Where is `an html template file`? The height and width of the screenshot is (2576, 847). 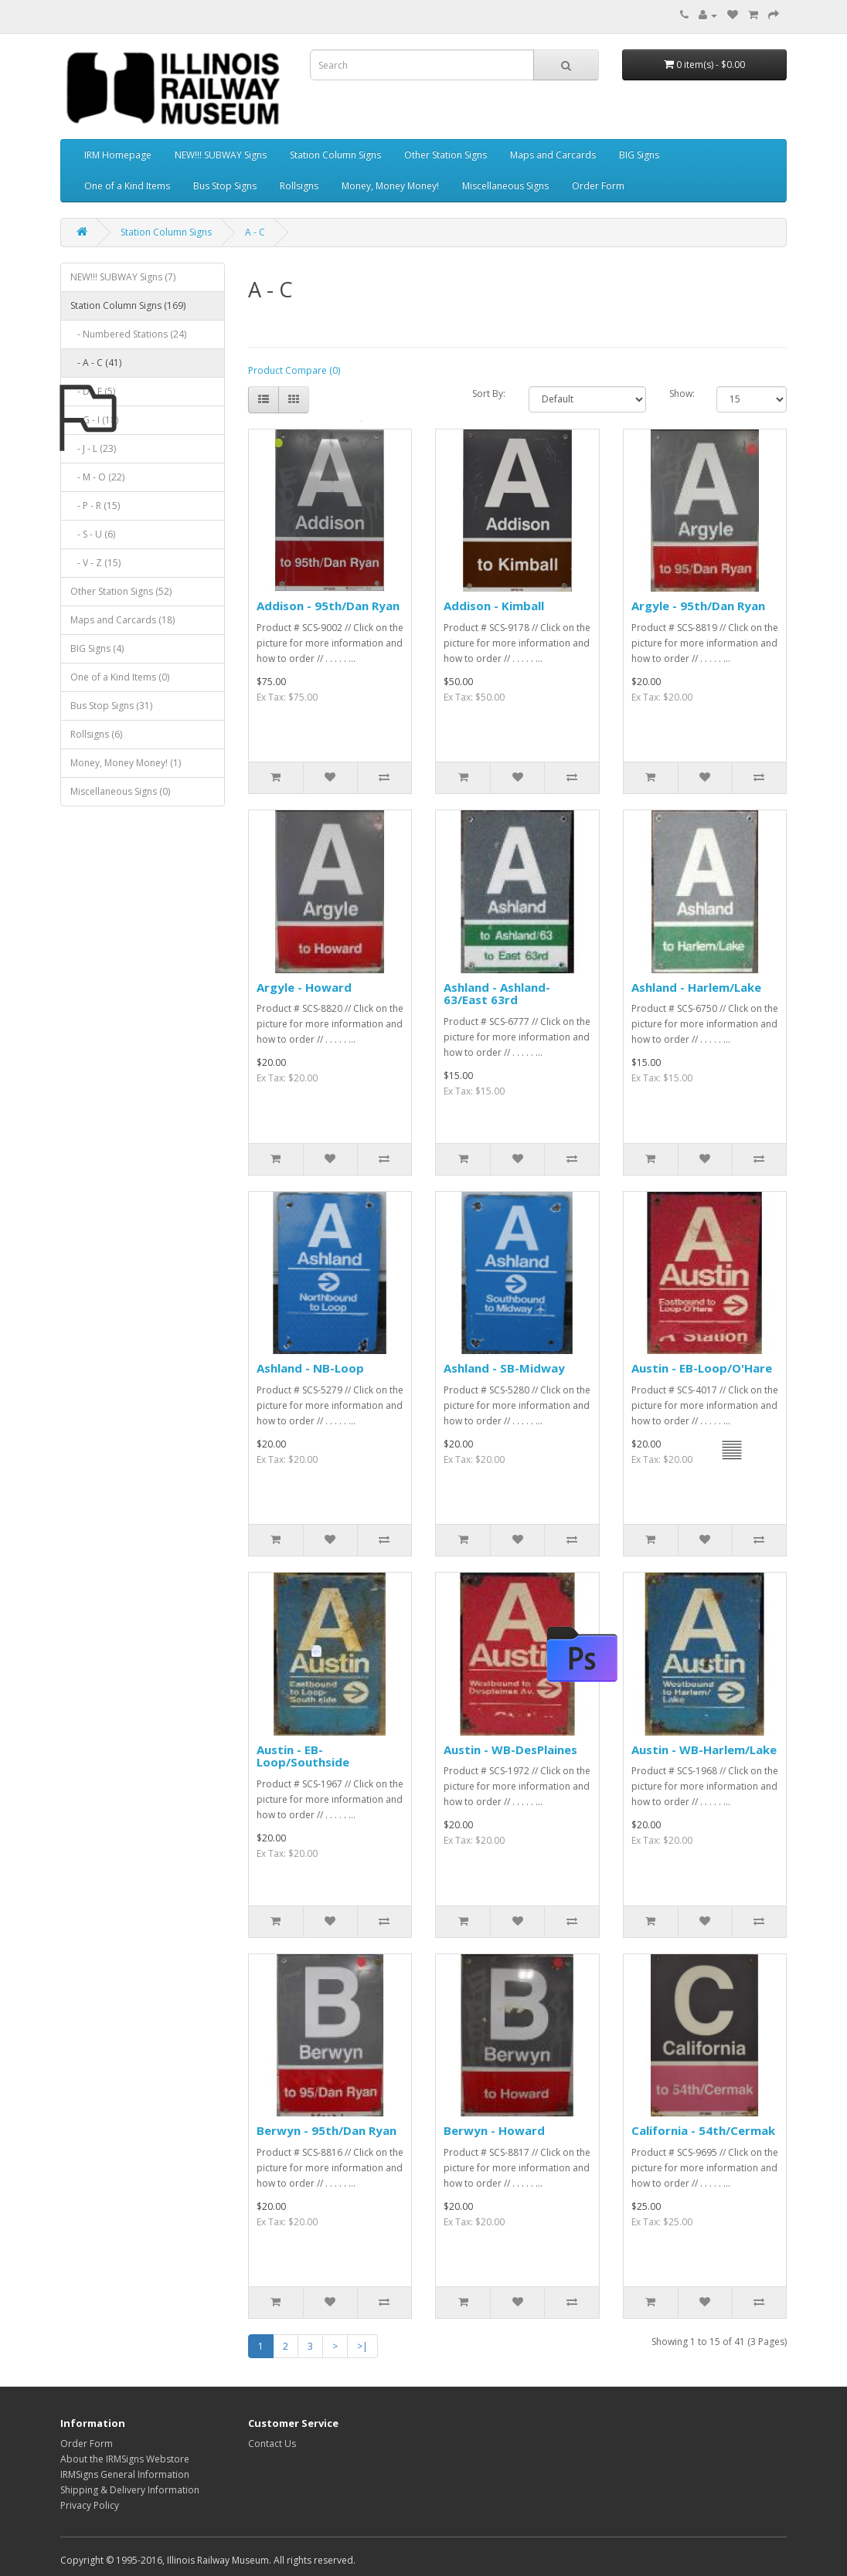
an html template file is located at coordinates (316, 1651).